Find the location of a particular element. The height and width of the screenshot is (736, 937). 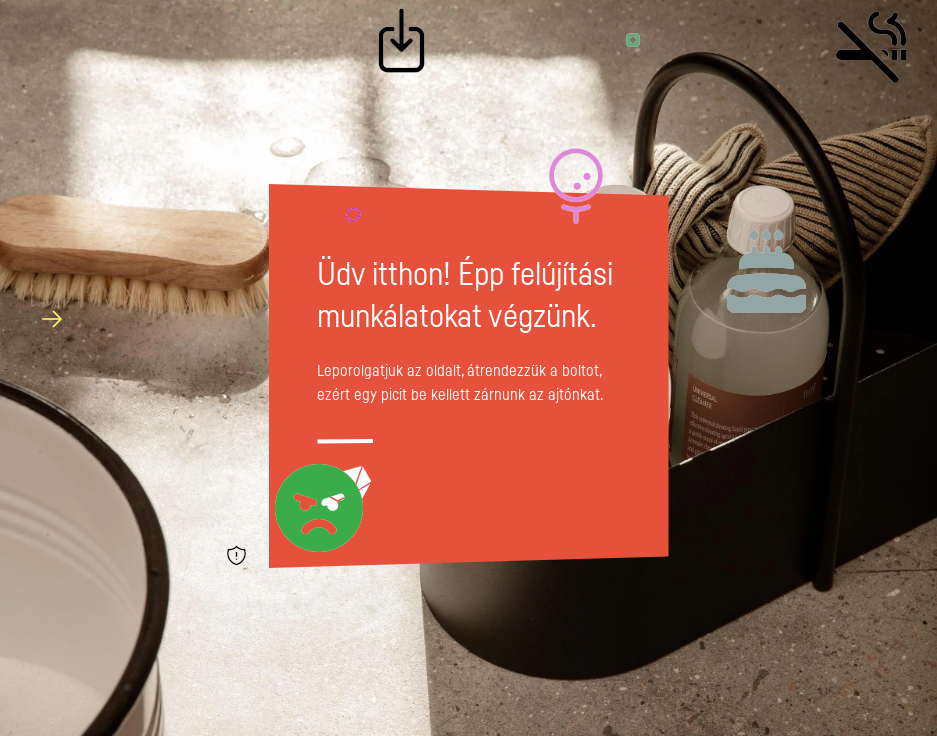

security warning or alert detected is located at coordinates (236, 555).